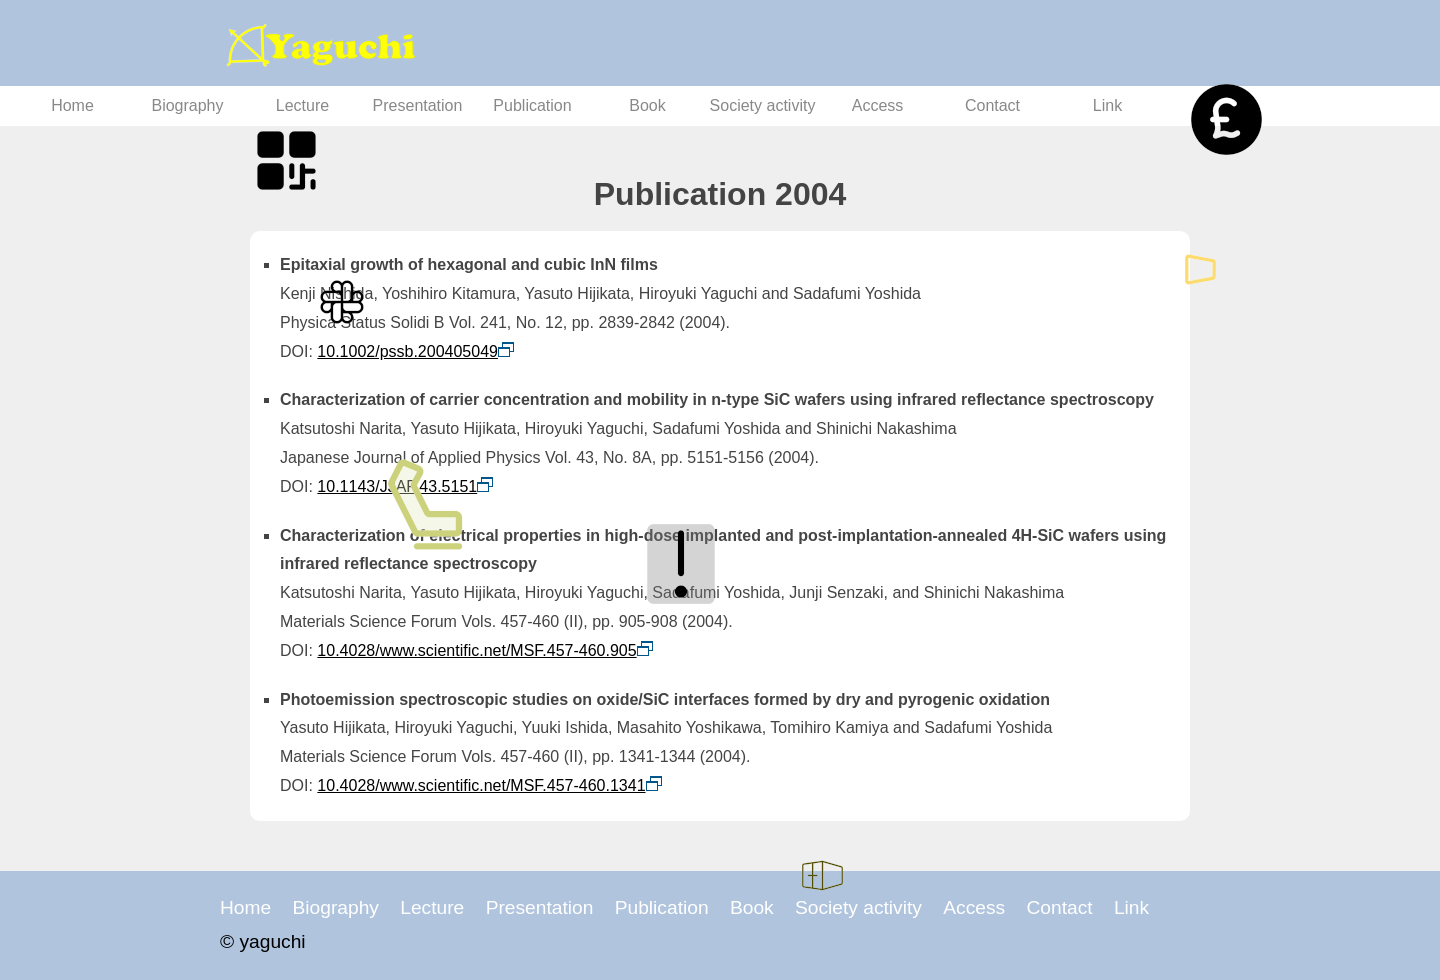 The width and height of the screenshot is (1440, 980). Describe the element at coordinates (342, 302) in the screenshot. I see `open slack` at that location.